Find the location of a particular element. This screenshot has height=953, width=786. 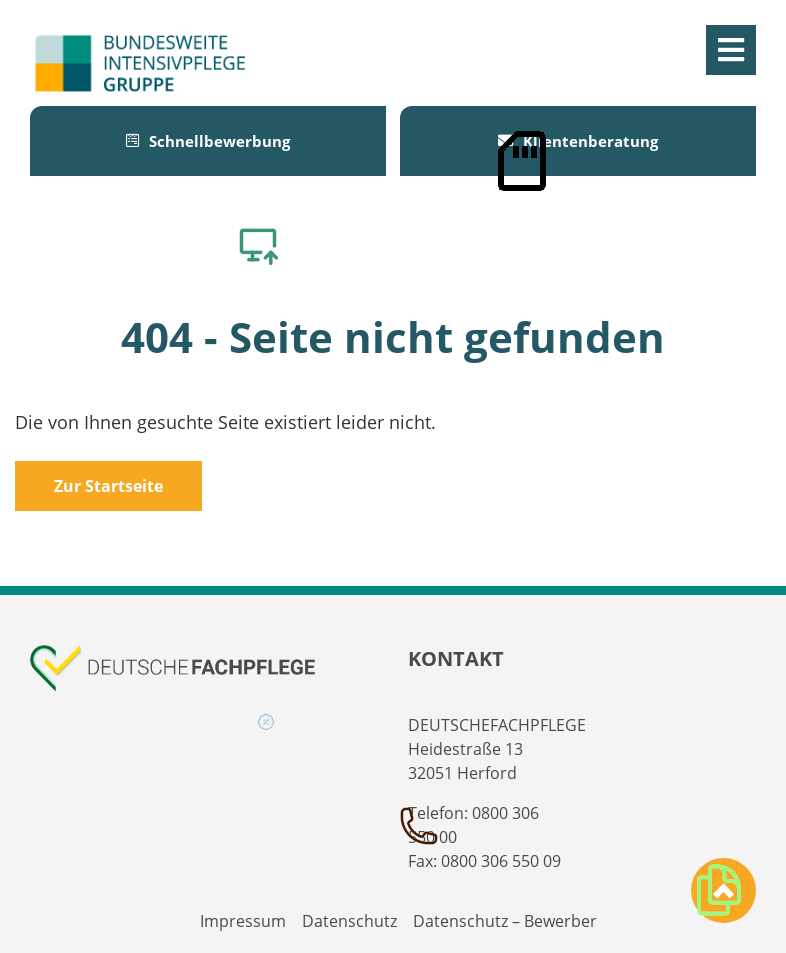

access sd card storage settings is located at coordinates (522, 161).